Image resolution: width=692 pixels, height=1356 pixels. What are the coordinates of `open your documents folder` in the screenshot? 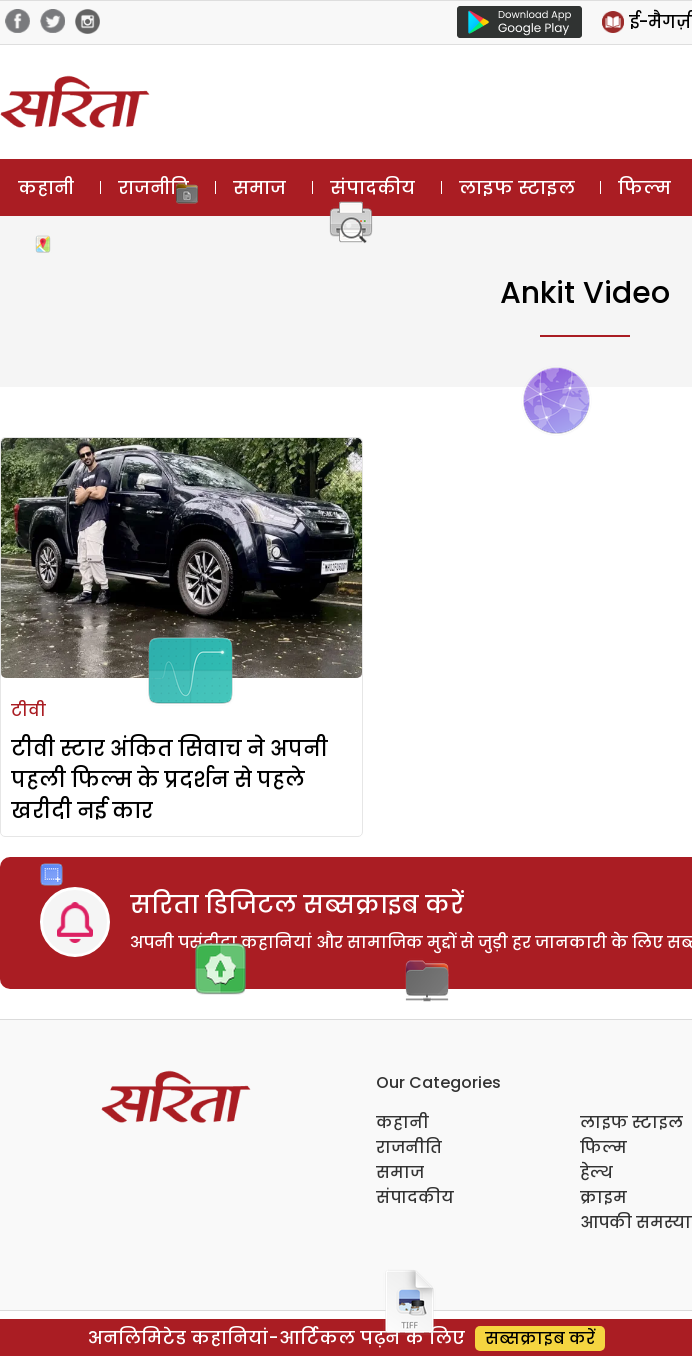 It's located at (187, 193).